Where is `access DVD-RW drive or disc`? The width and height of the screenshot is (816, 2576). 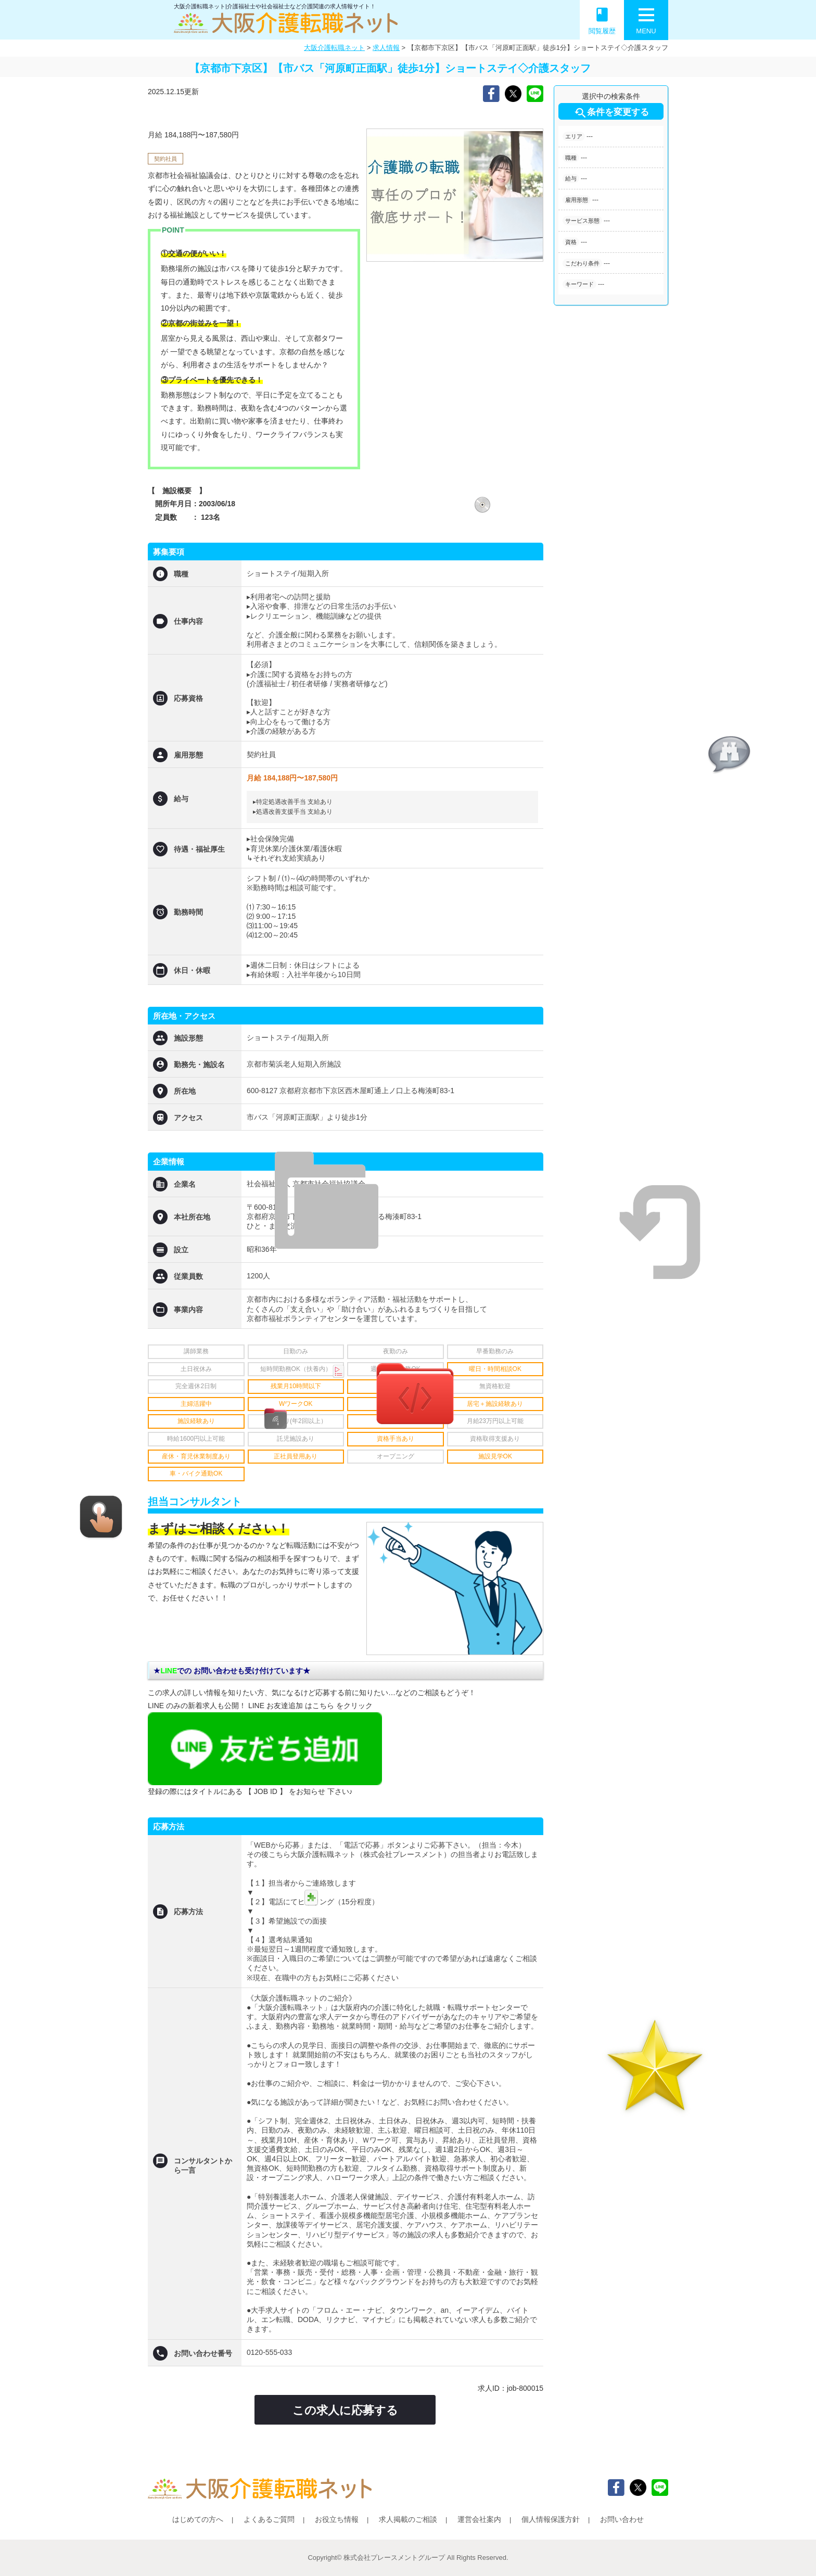 access DVD-RW drive or disc is located at coordinates (482, 505).